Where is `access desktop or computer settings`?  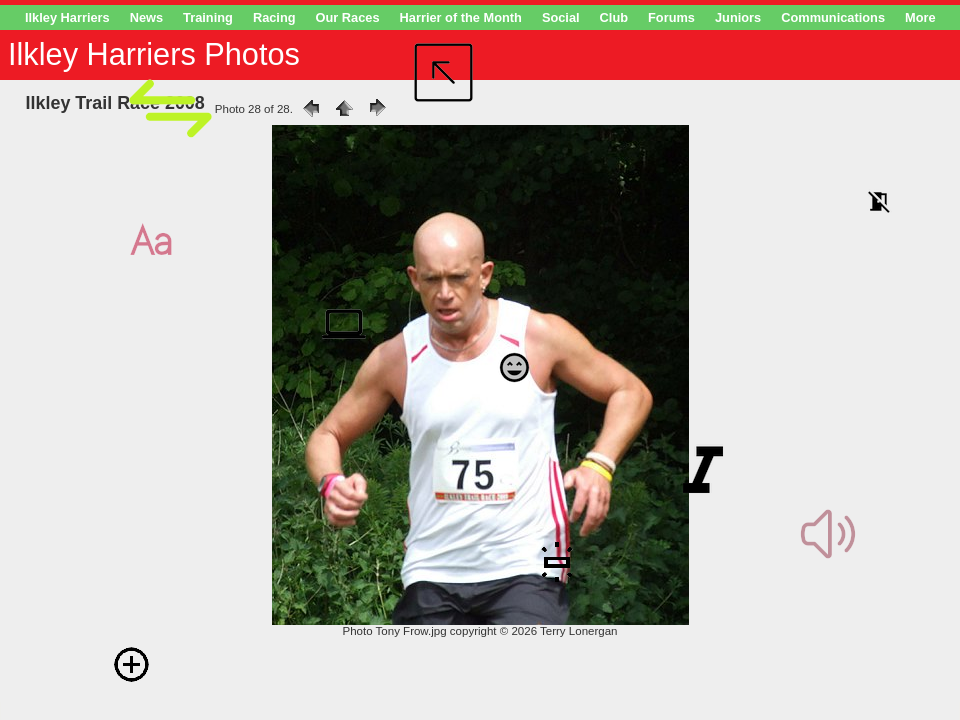 access desktop or computer settings is located at coordinates (344, 324).